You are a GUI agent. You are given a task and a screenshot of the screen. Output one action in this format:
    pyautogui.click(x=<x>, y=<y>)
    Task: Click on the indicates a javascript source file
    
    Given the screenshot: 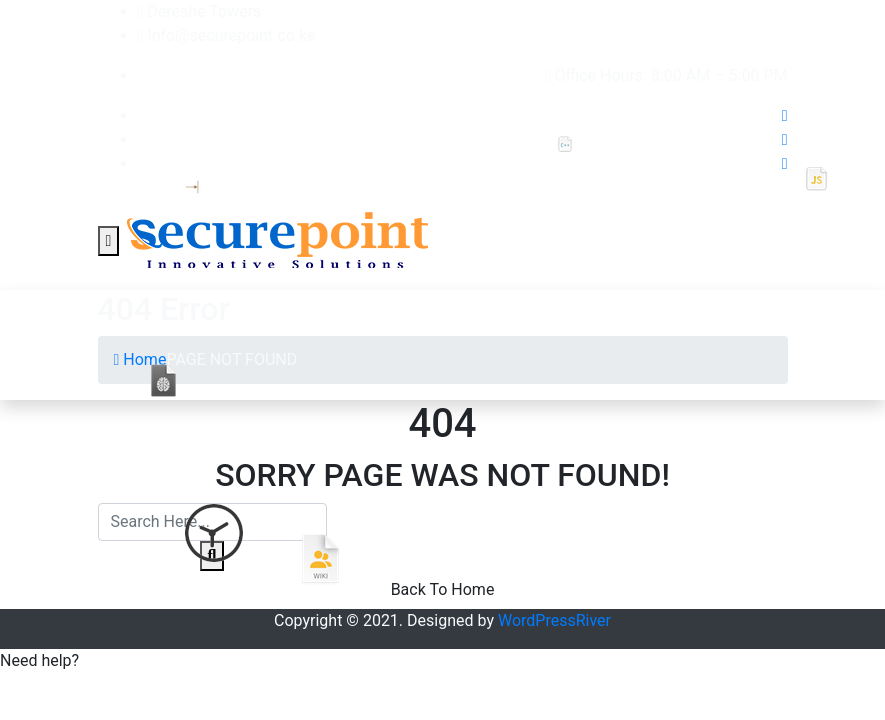 What is the action you would take?
    pyautogui.click(x=816, y=178)
    